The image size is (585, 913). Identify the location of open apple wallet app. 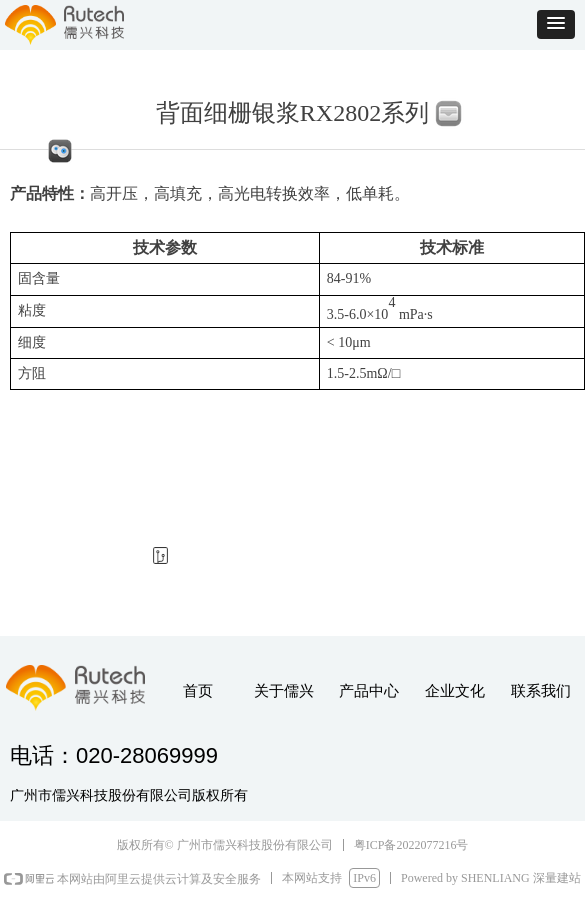
(448, 113).